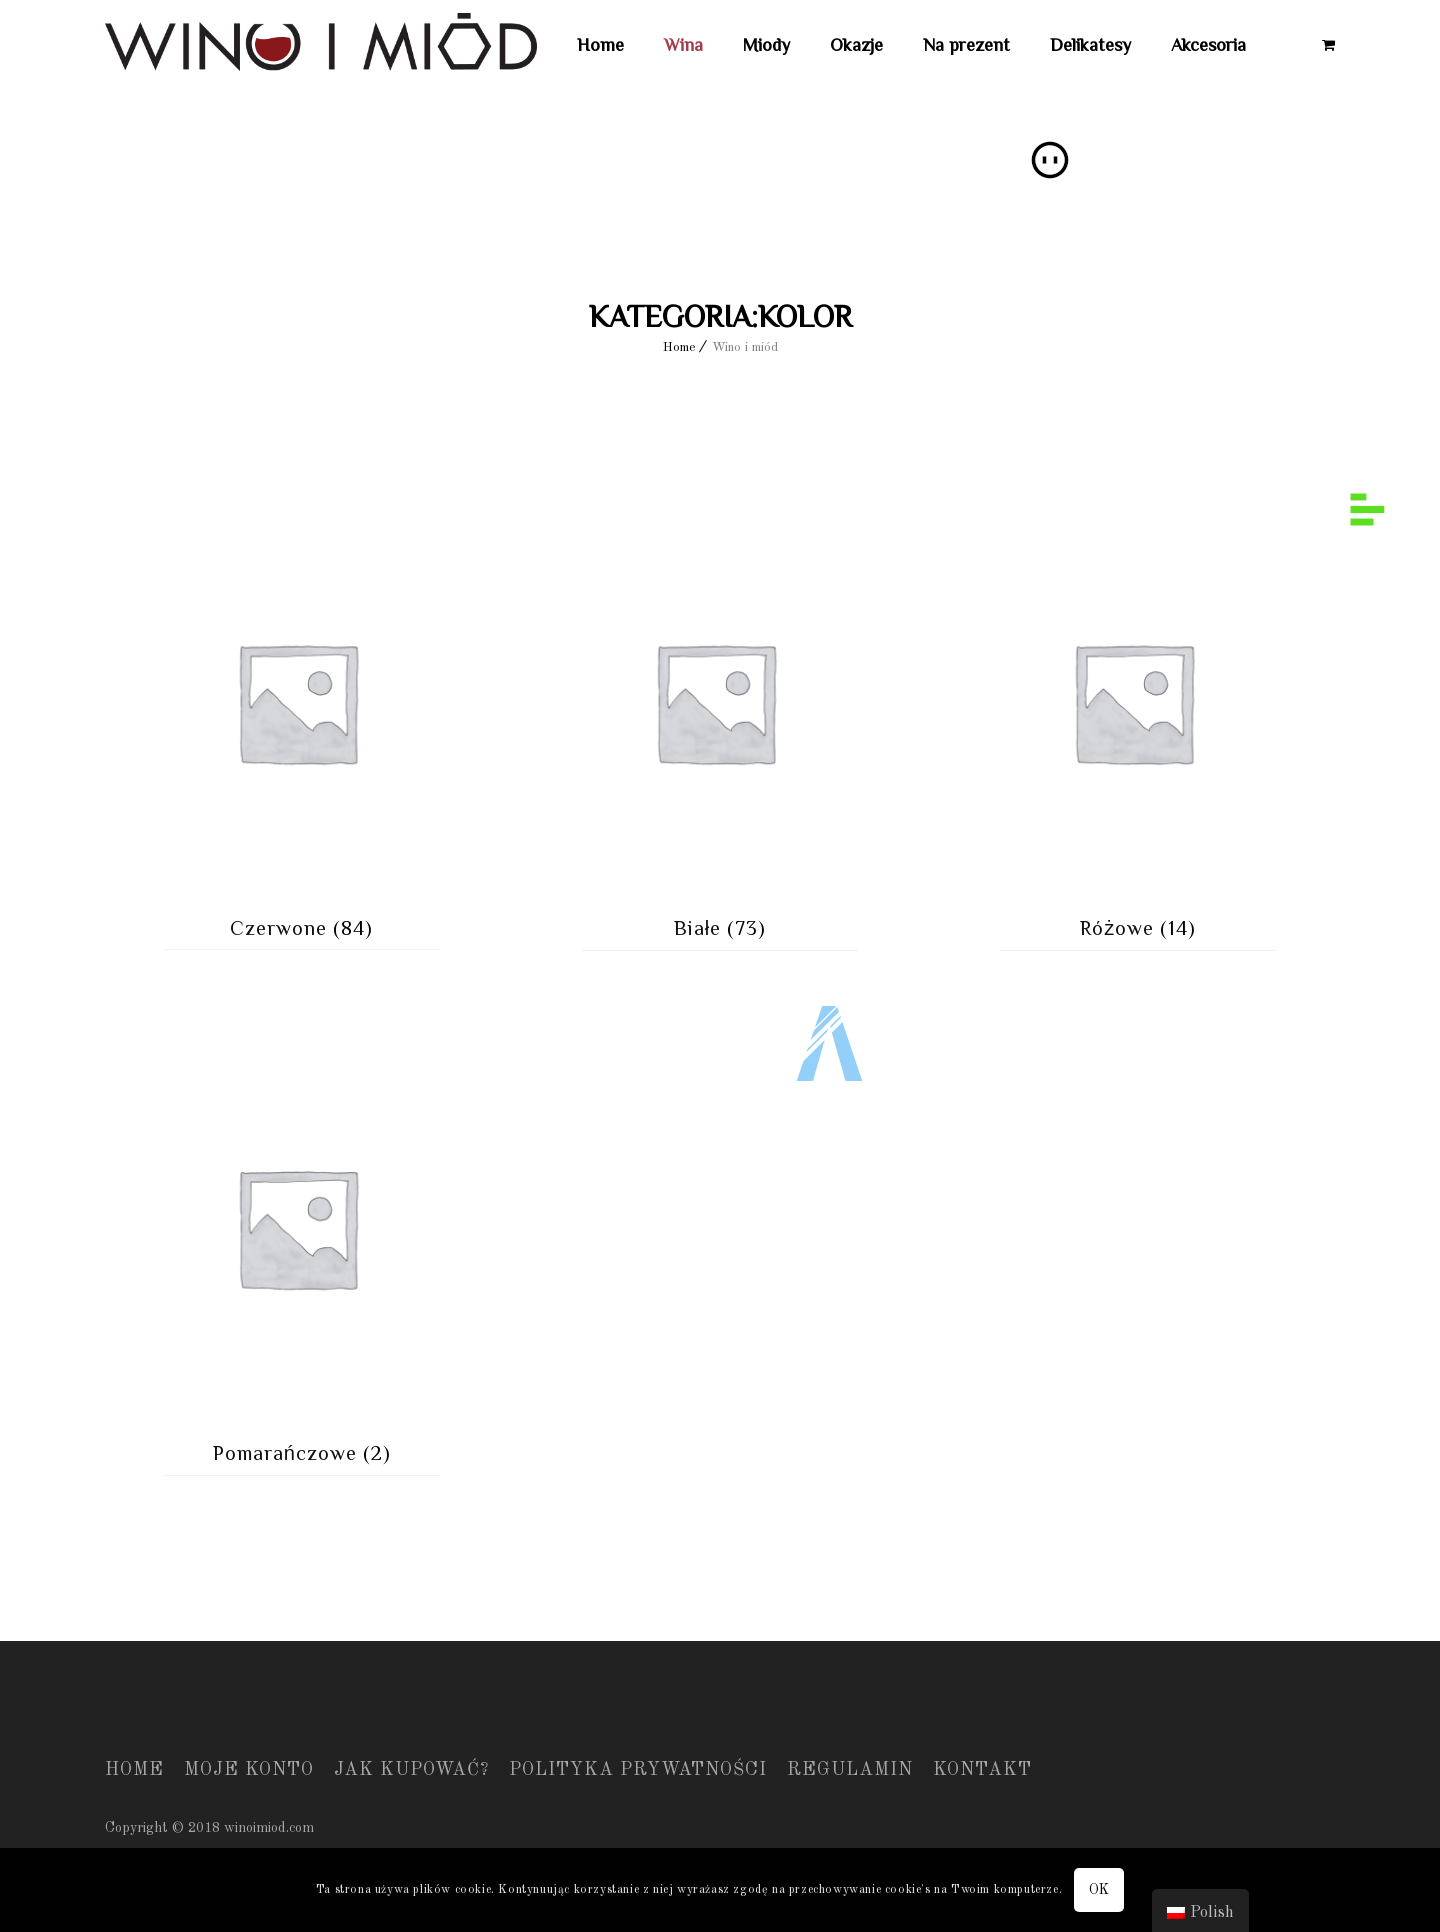 The width and height of the screenshot is (1440, 1932). What do you see at coordinates (1050, 160) in the screenshot?
I see `indicates power outlet or electrical socket location` at bounding box center [1050, 160].